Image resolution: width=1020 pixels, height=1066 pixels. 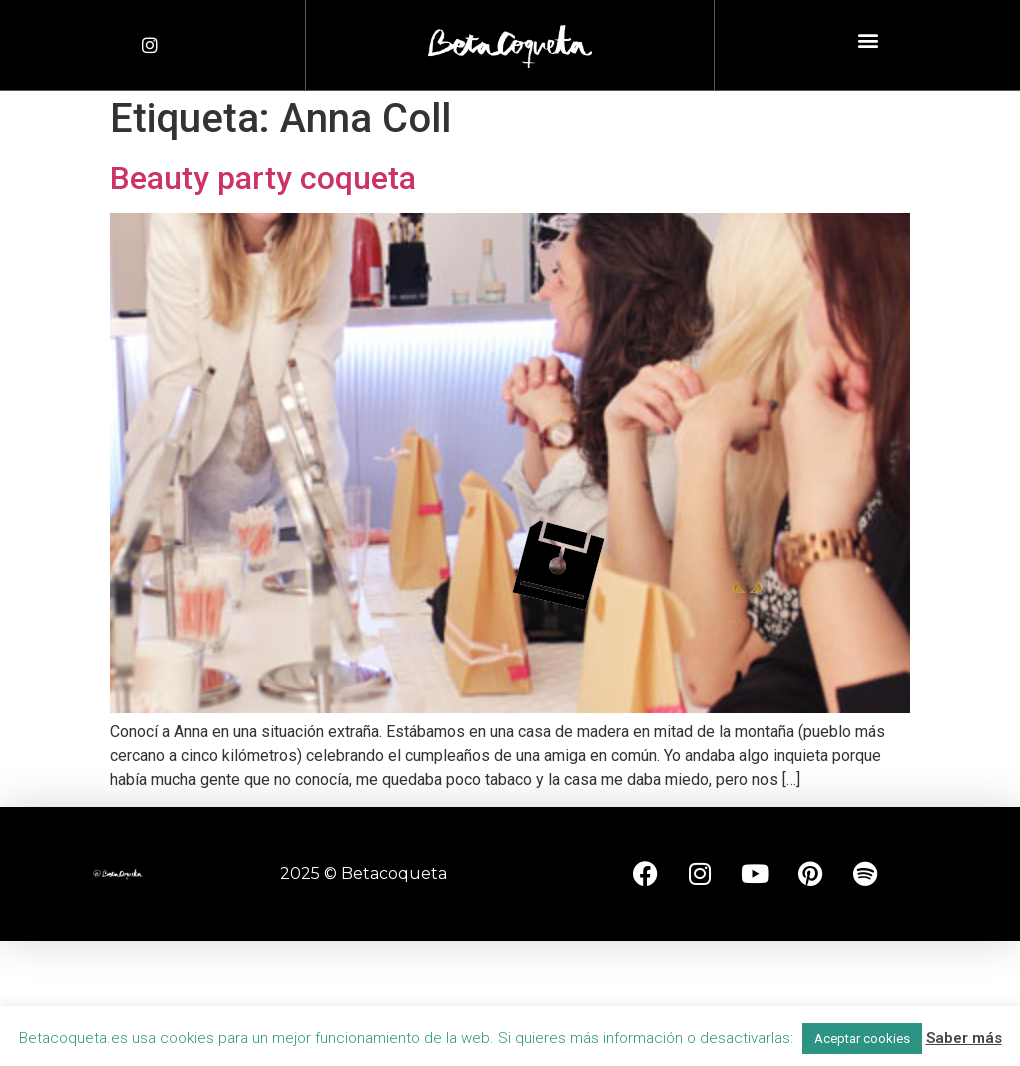 What do you see at coordinates (558, 565) in the screenshot?
I see `save your current progress` at bounding box center [558, 565].